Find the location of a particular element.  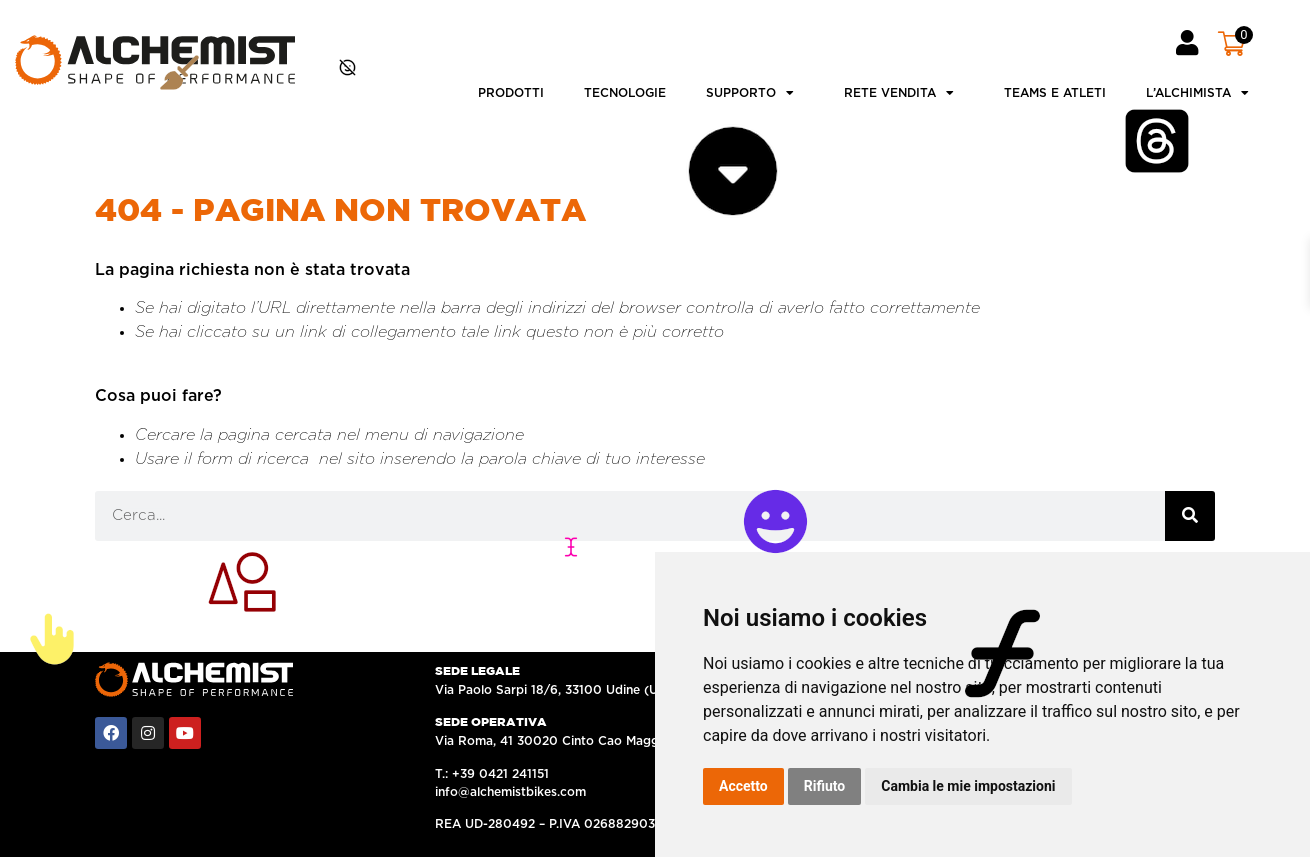

disable mood or emotion tracking is located at coordinates (347, 67).